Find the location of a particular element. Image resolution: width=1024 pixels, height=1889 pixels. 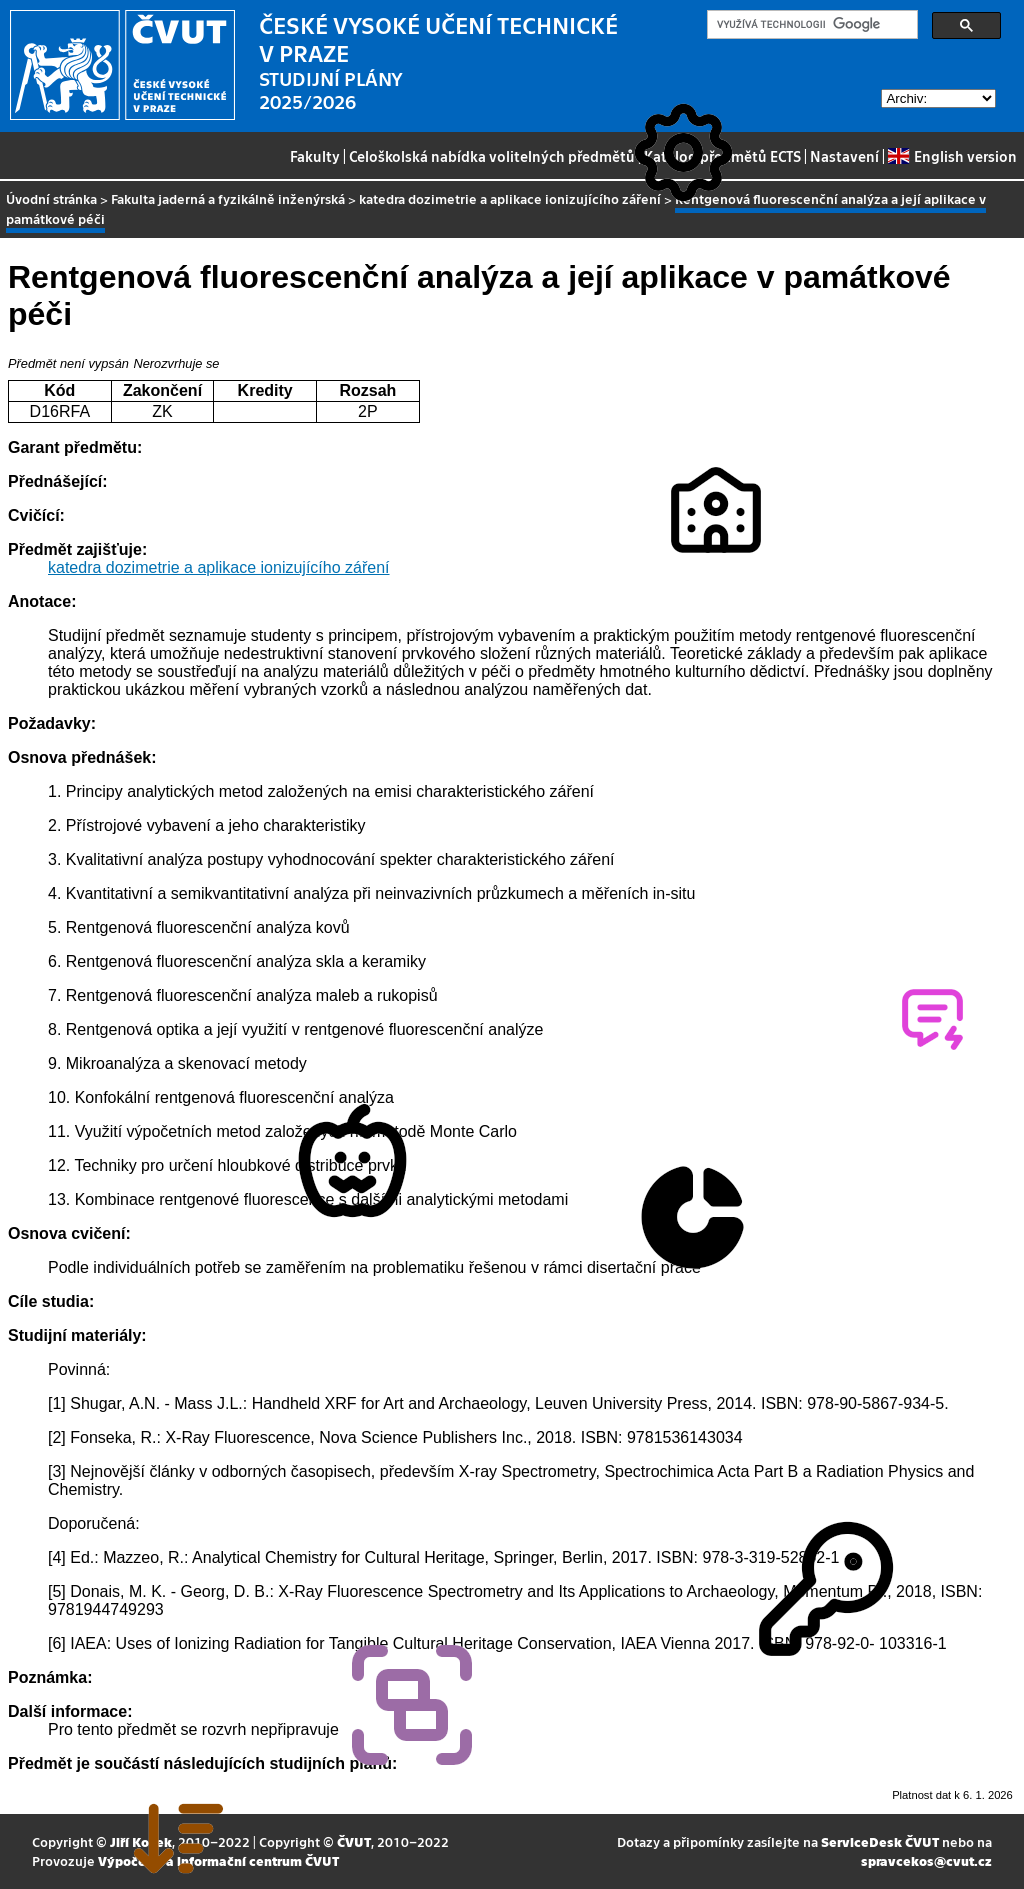

sort items in ascending order is located at coordinates (178, 1838).